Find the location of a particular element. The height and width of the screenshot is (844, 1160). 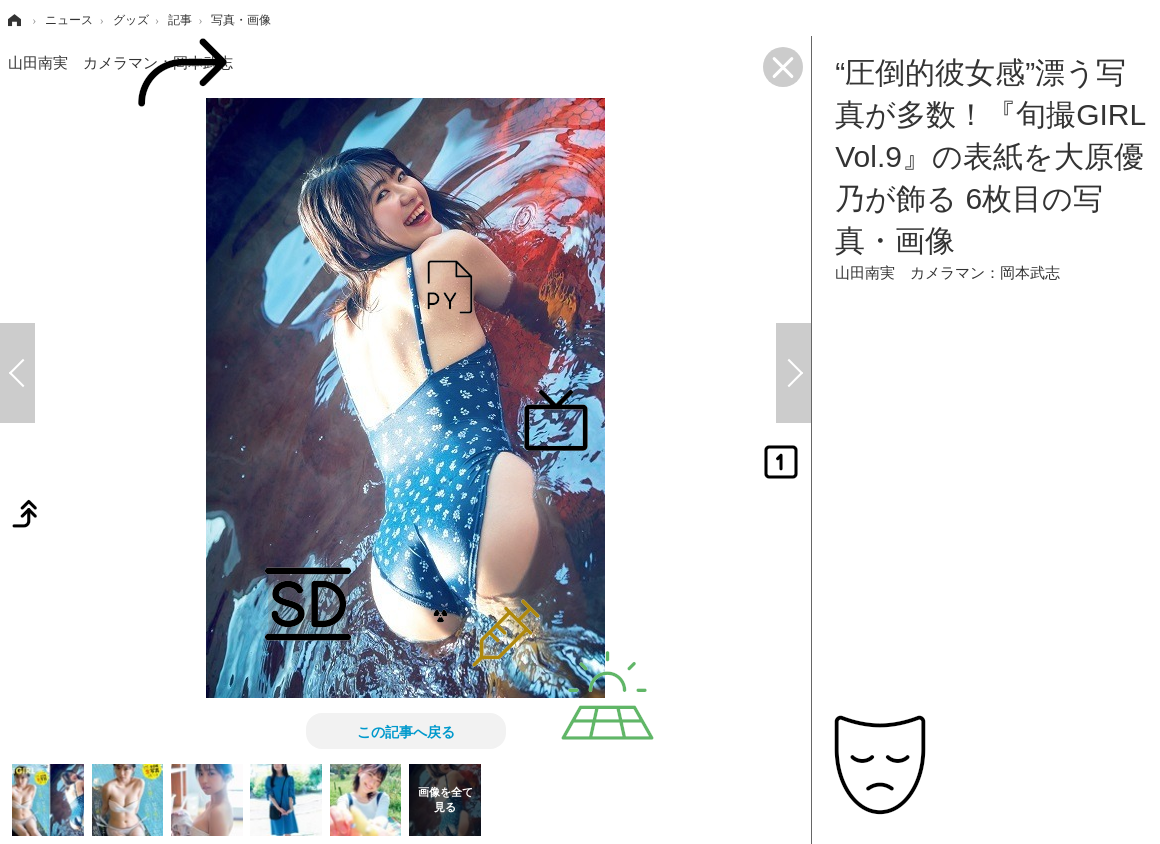

indicates radioactive or hazardous material warning is located at coordinates (440, 615).